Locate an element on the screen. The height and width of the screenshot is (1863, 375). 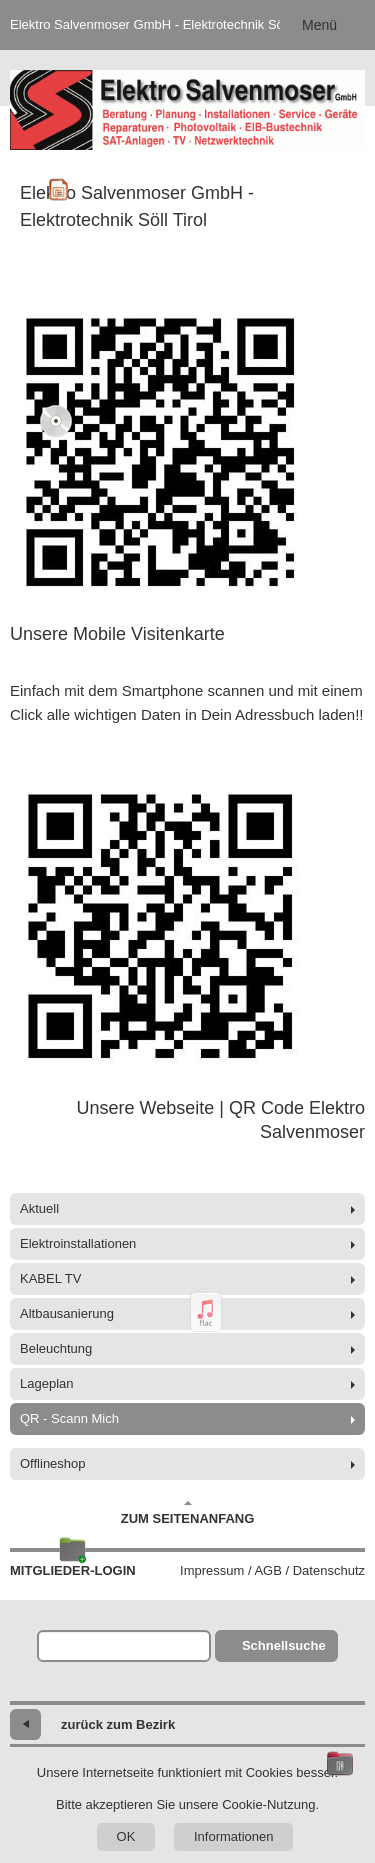
access DVD drive or optical disc contents is located at coordinates (56, 421).